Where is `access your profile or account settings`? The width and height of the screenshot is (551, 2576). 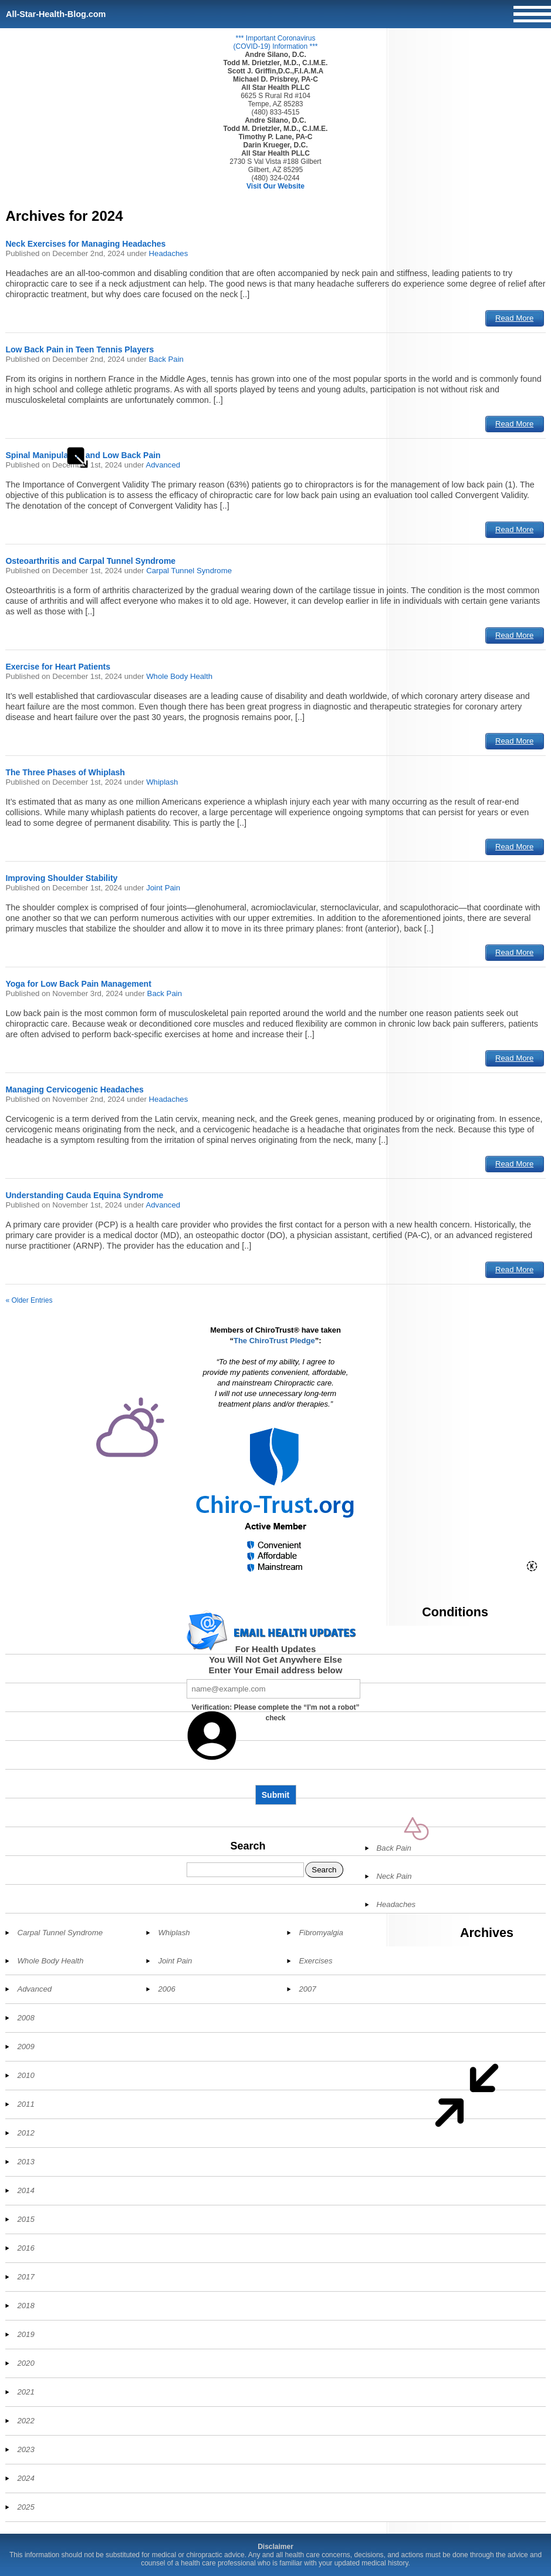
access your profile or account settings is located at coordinates (212, 1736).